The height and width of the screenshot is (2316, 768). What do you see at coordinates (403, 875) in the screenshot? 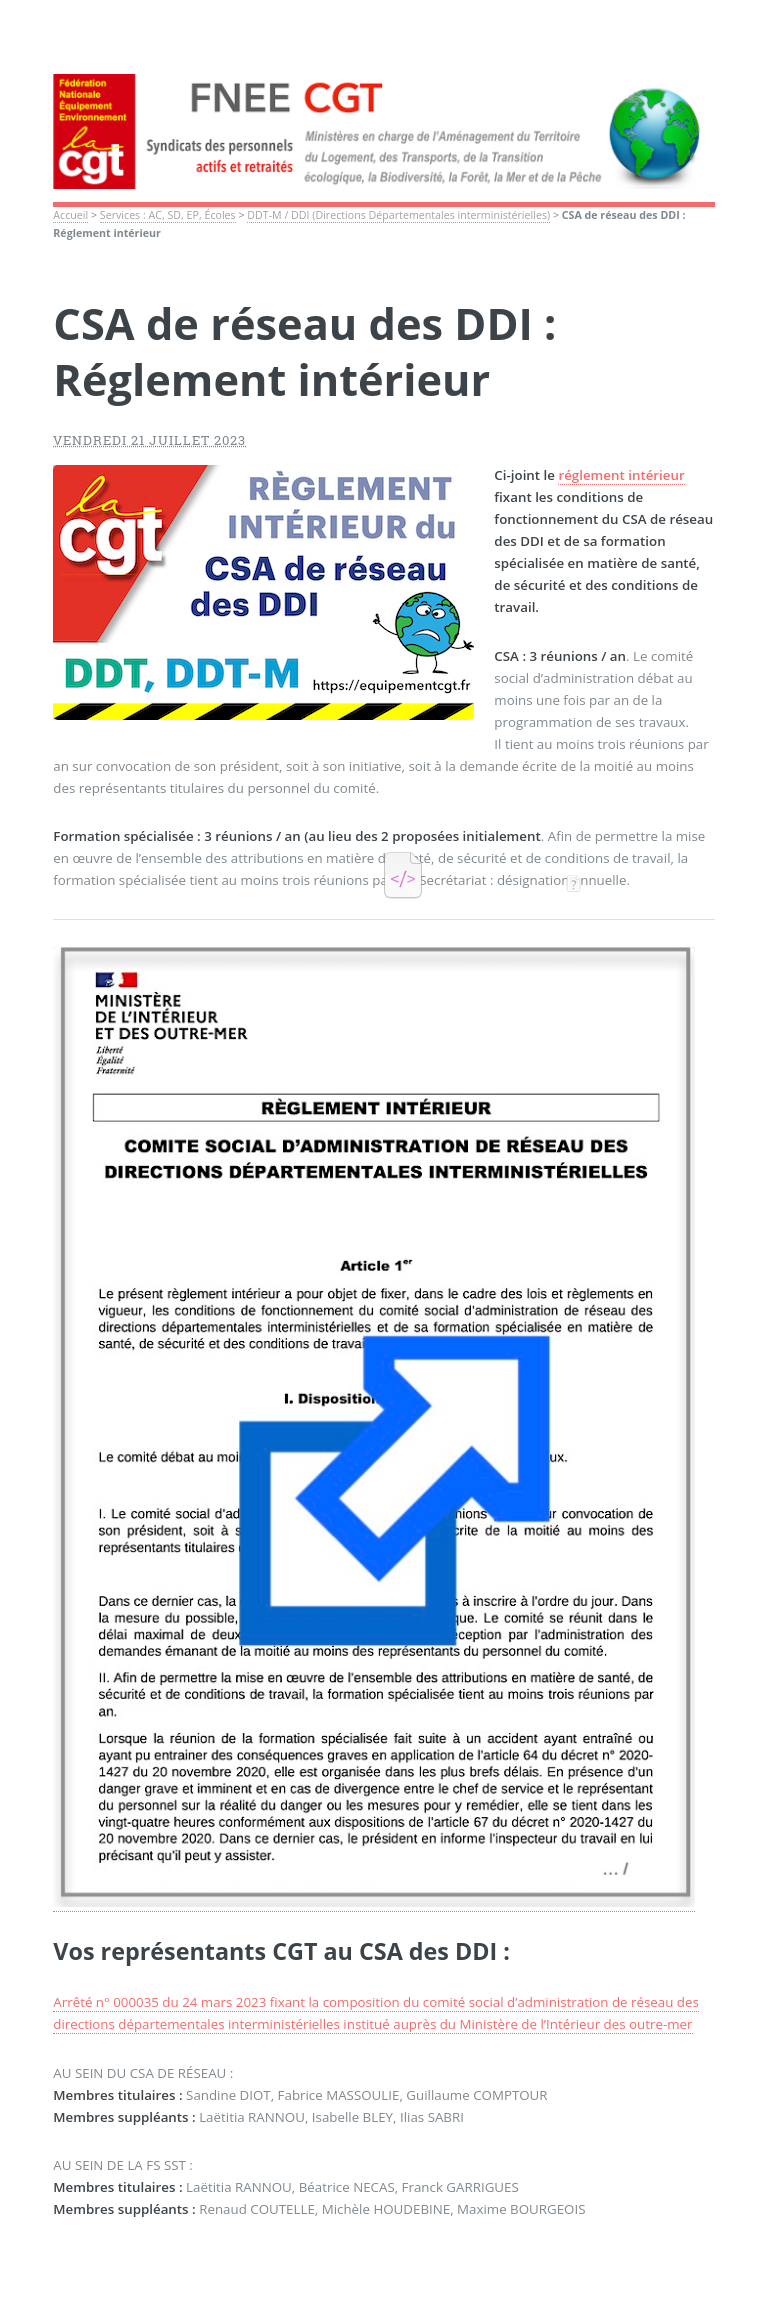
I see `an XML or markup file` at bounding box center [403, 875].